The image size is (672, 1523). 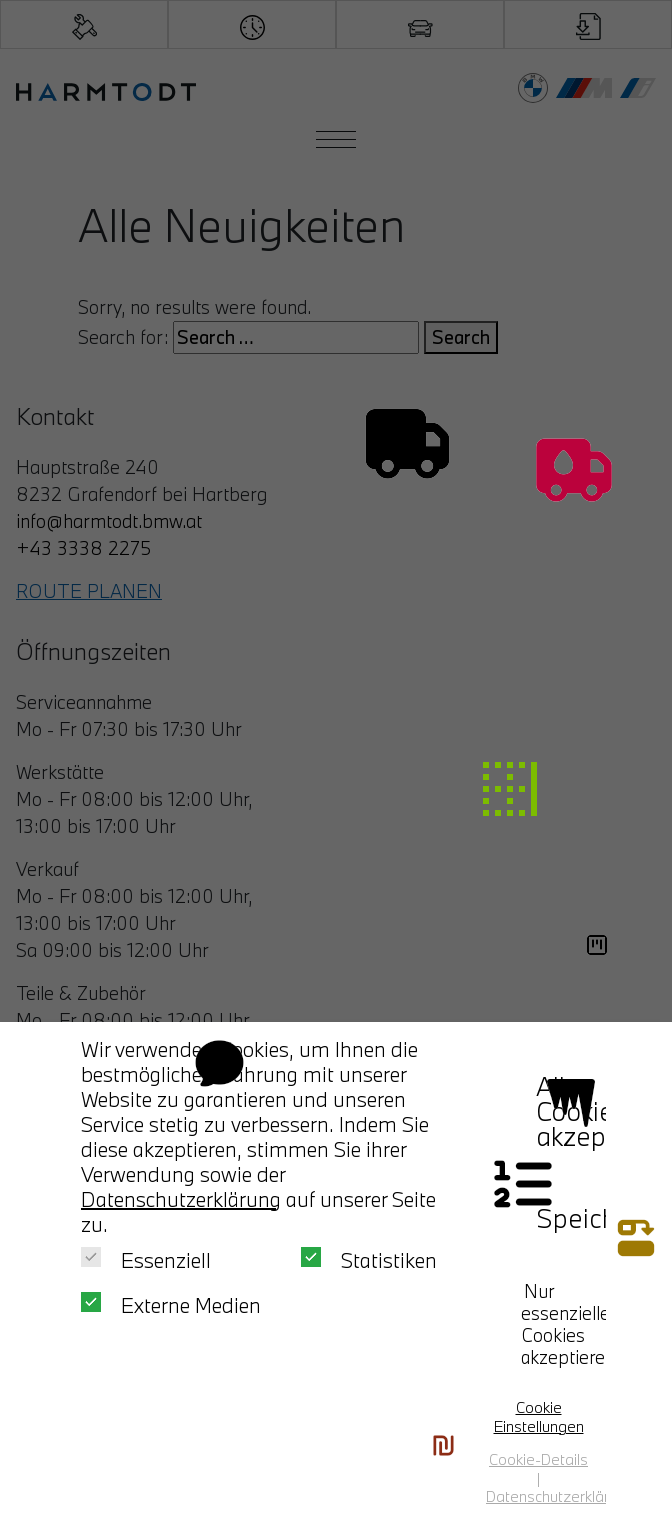 What do you see at coordinates (510, 789) in the screenshot?
I see `apply border to the right side of a cell or element` at bounding box center [510, 789].